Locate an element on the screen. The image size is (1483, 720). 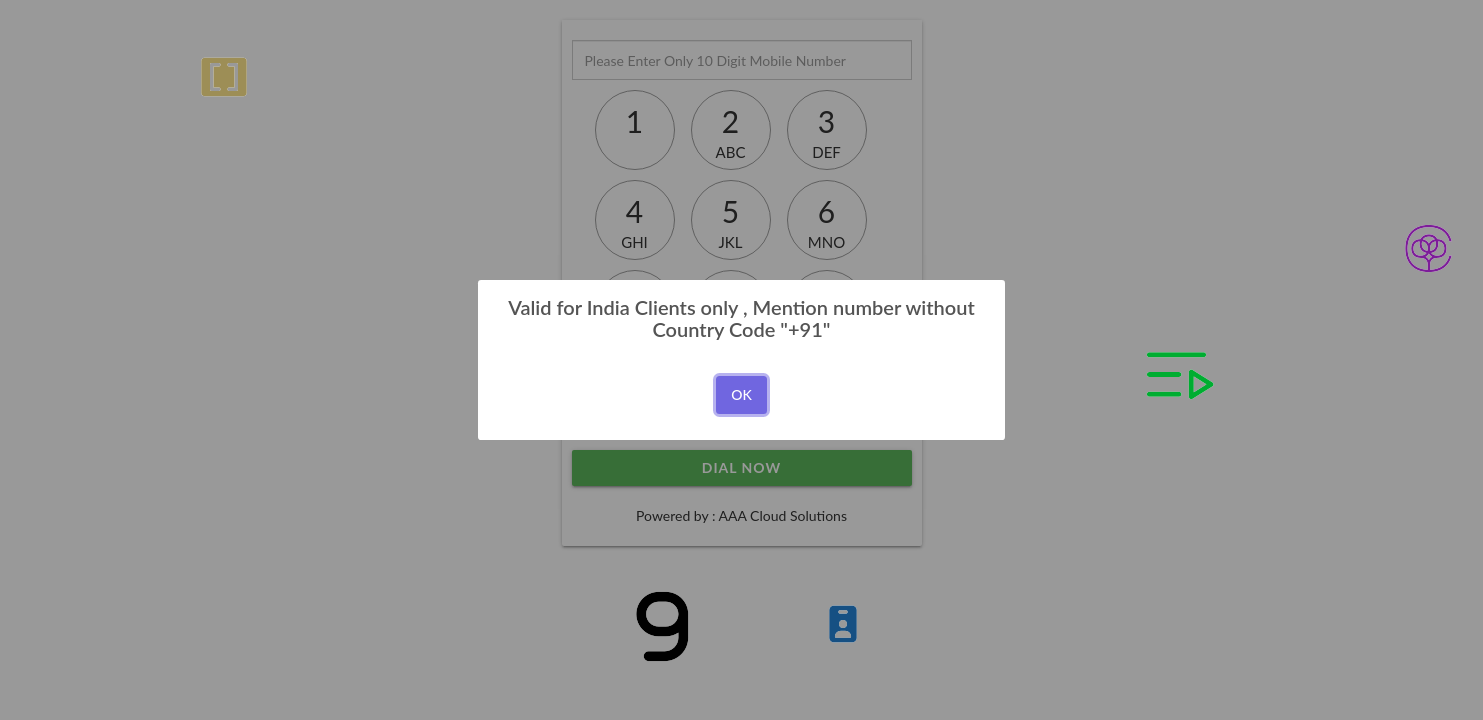
view playback queue is located at coordinates (1176, 374).